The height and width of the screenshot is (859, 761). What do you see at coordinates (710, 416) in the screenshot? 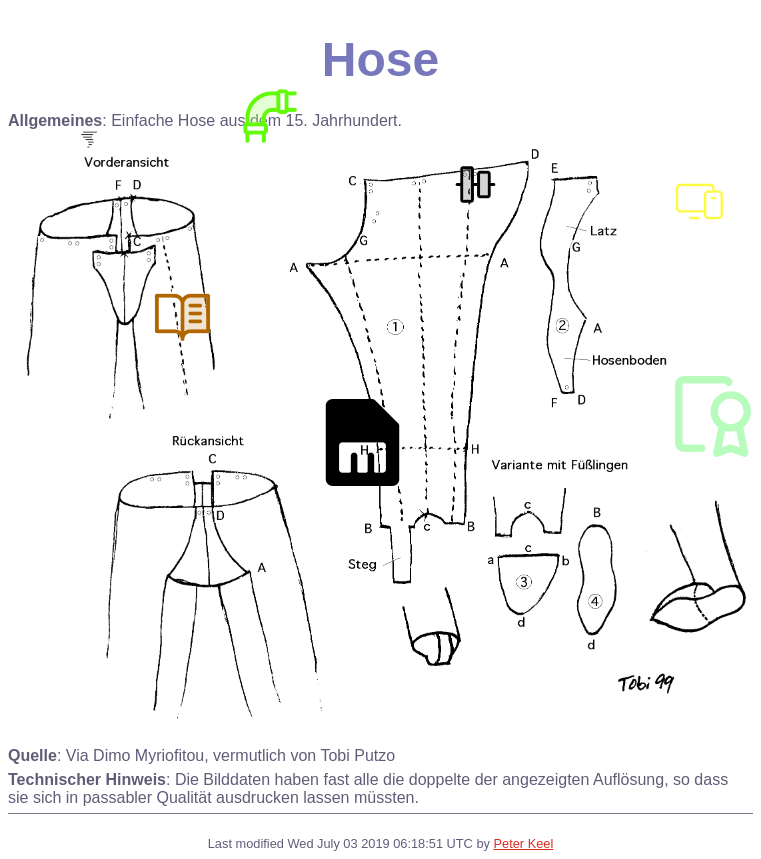
I see `view certified or licensed file` at bounding box center [710, 416].